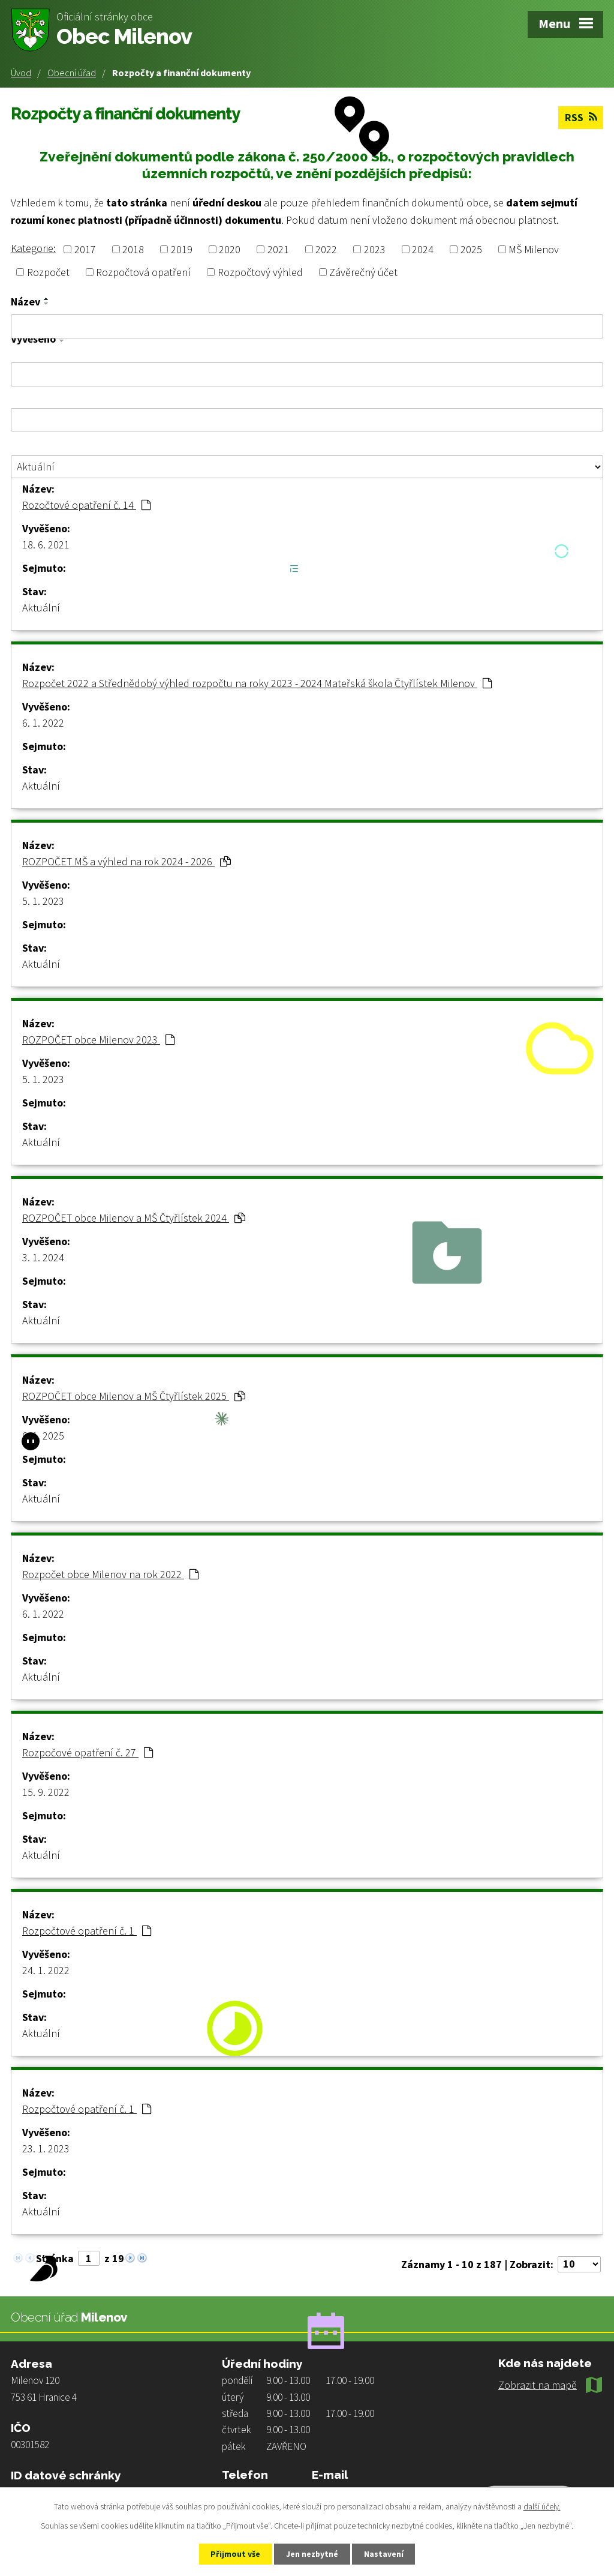  What do you see at coordinates (559, 1046) in the screenshot?
I see `indicates cloudy weather conditions` at bounding box center [559, 1046].